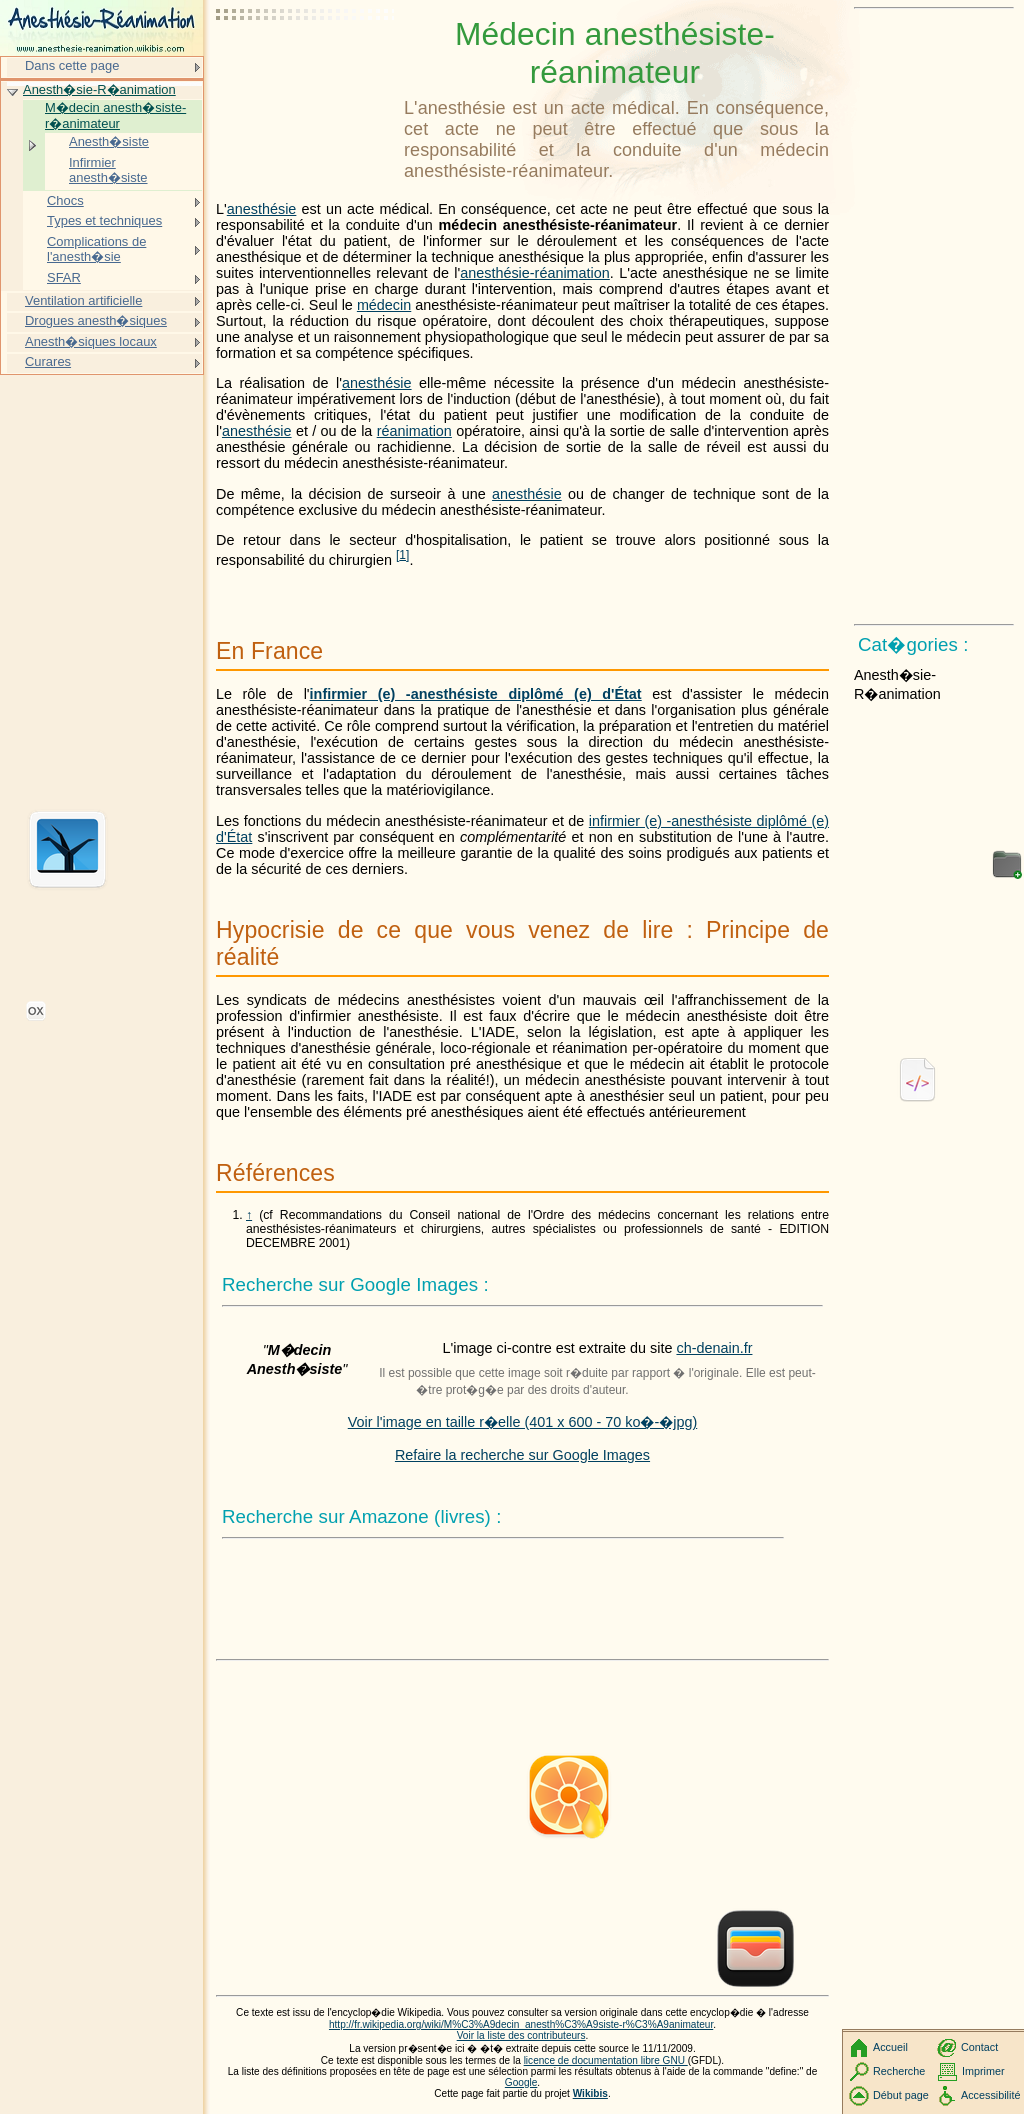 This screenshot has height=2114, width=1024. Describe the element at coordinates (1007, 864) in the screenshot. I see `create a new folder` at that location.